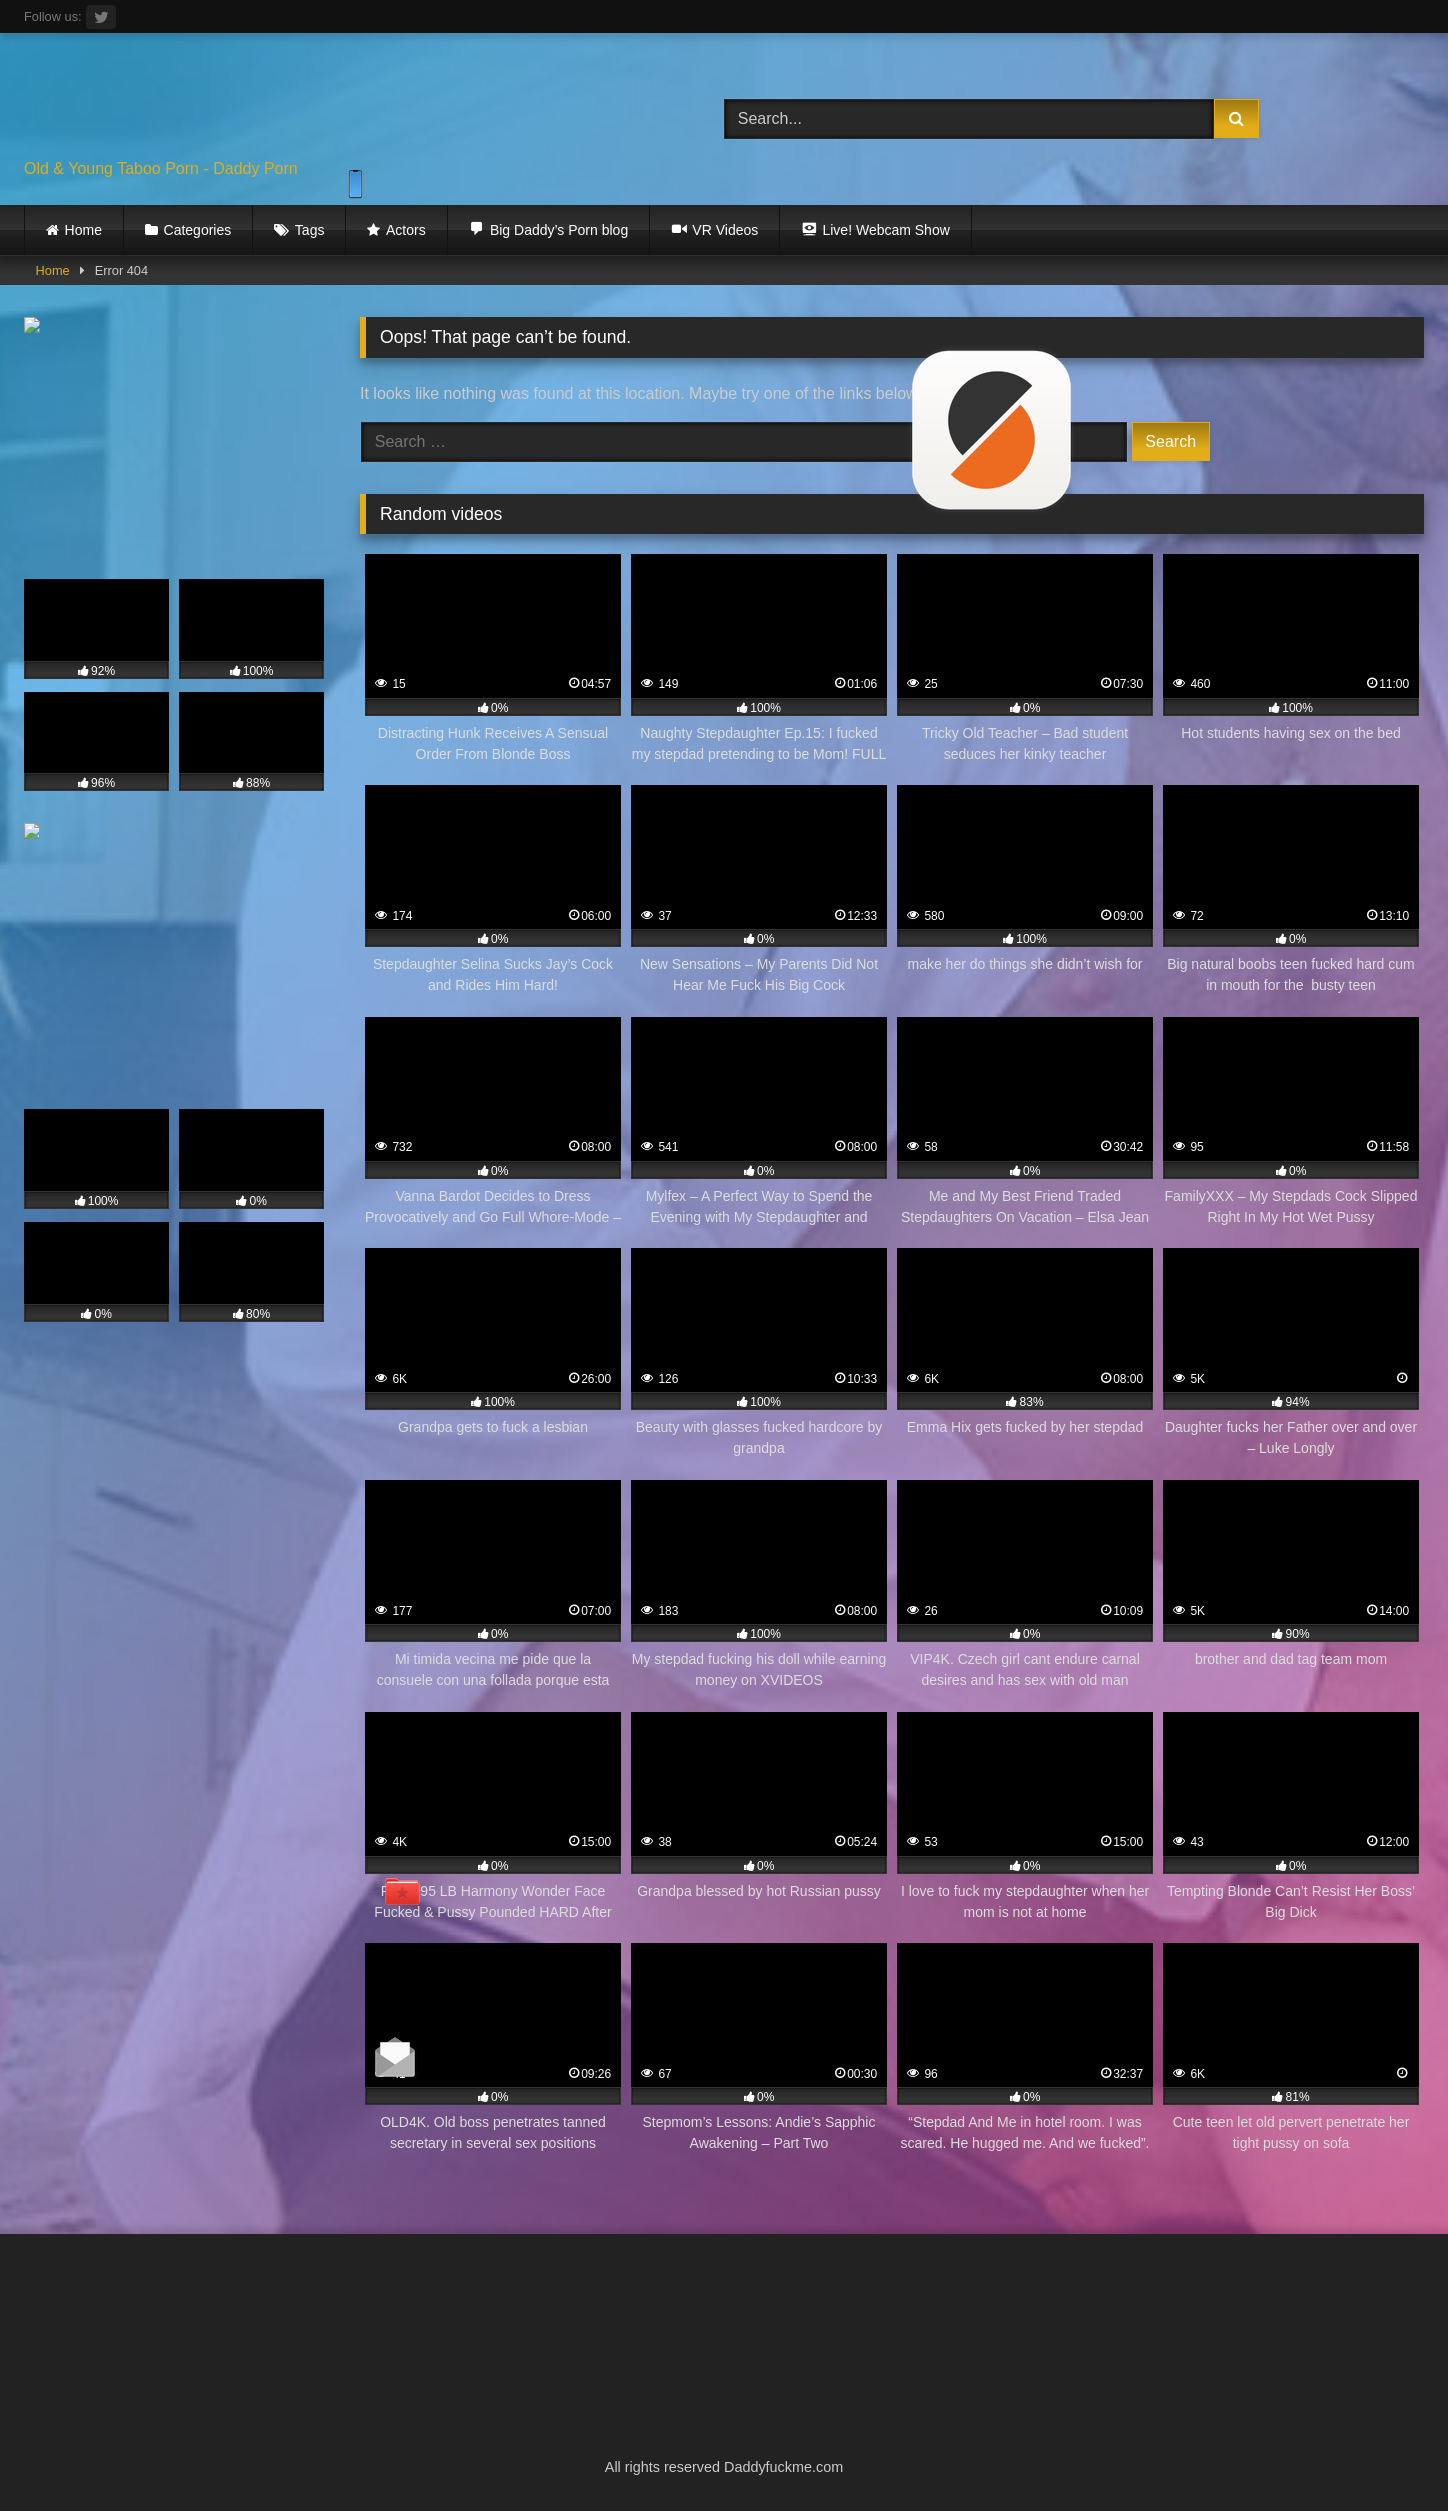 This screenshot has height=2511, width=1448. I want to click on open PrusaSlicer 3D printing software, so click(991, 429).